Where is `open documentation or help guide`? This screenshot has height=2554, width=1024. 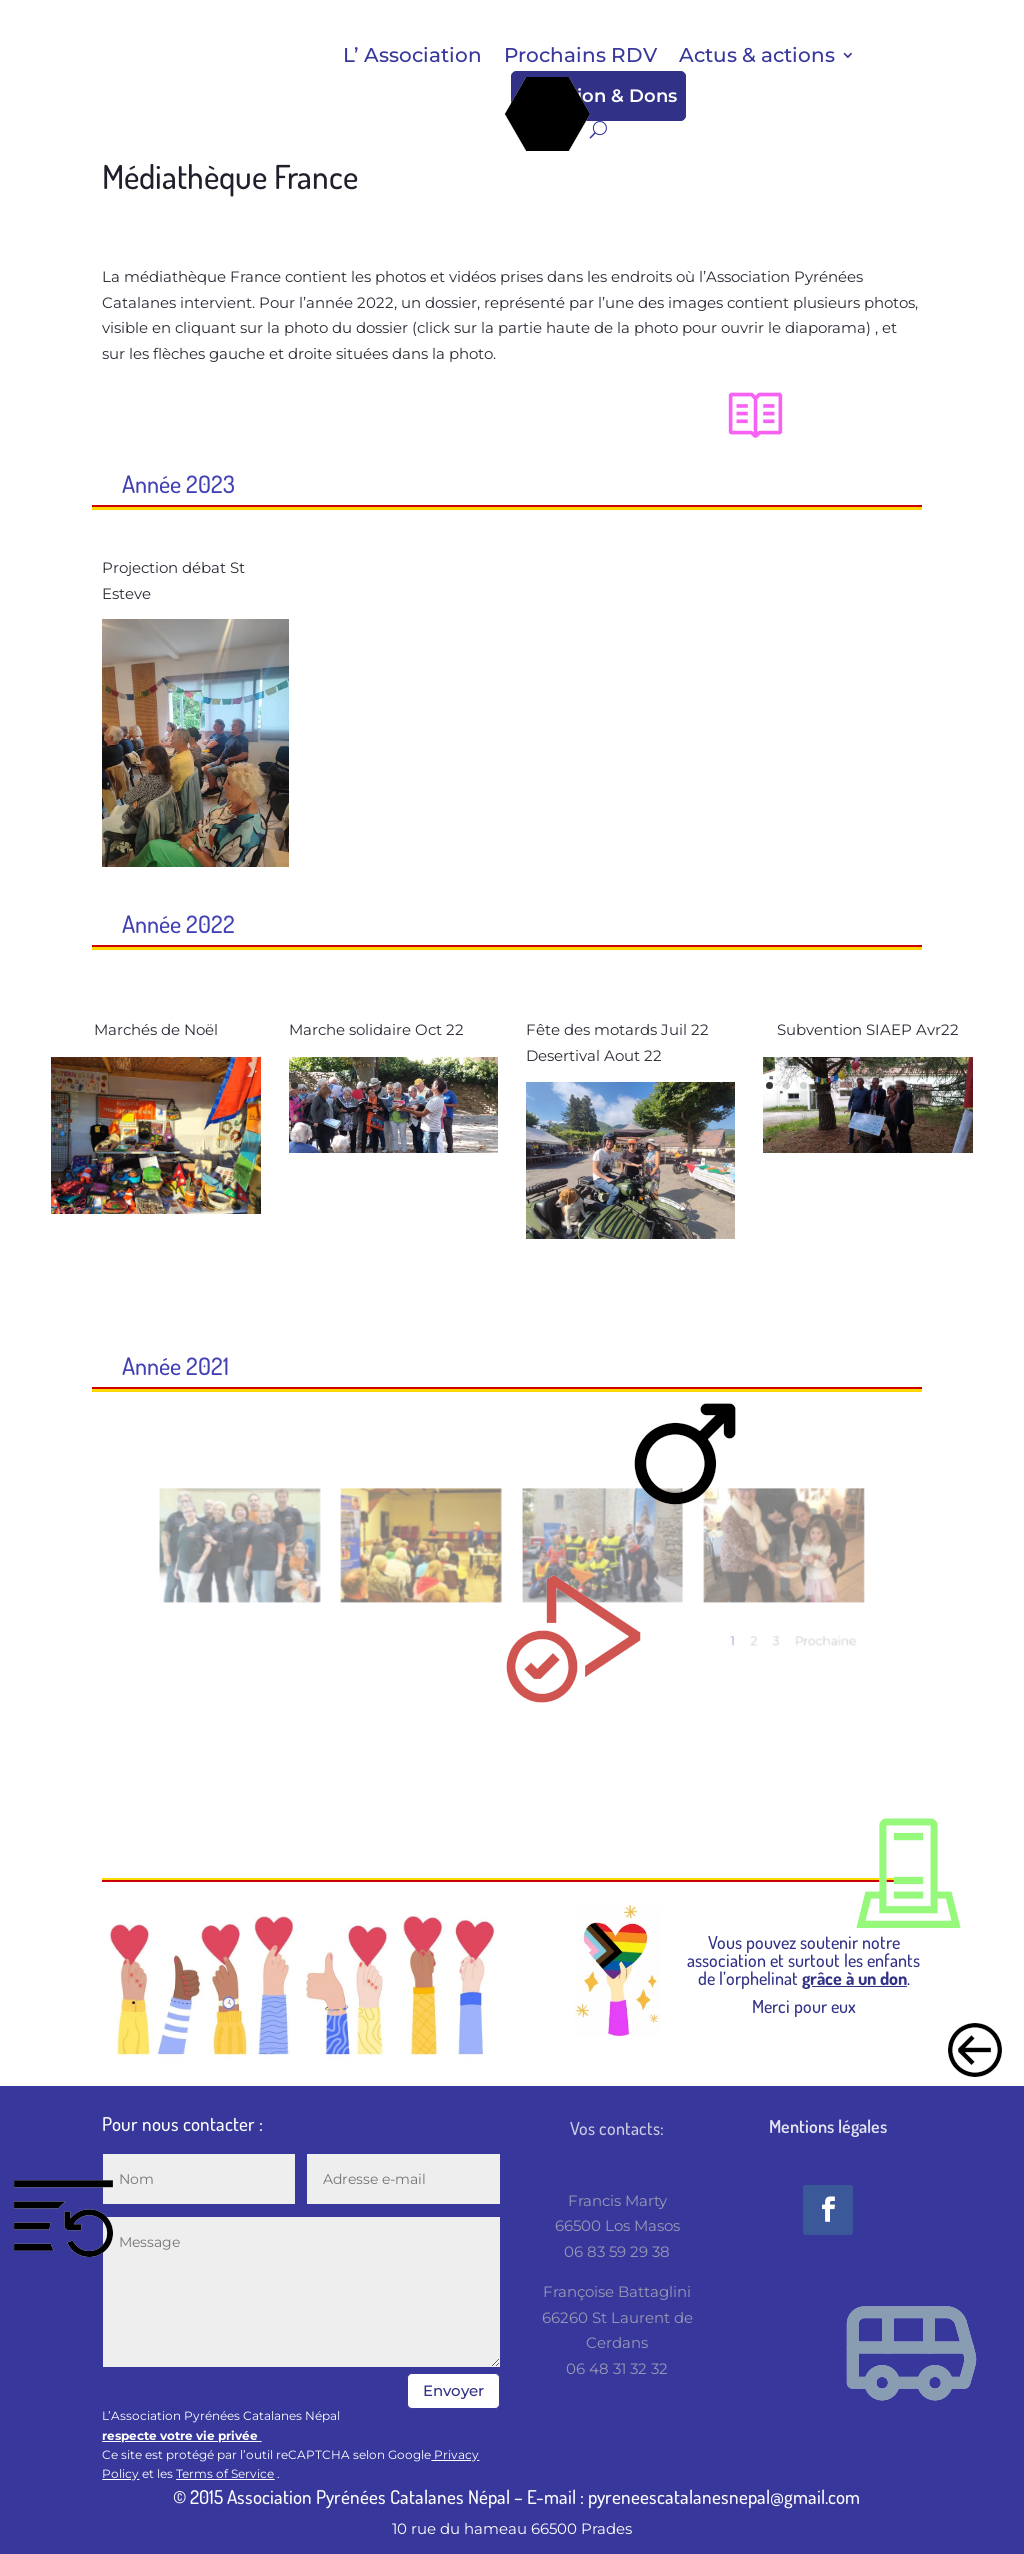
open documentation or help guide is located at coordinates (755, 415).